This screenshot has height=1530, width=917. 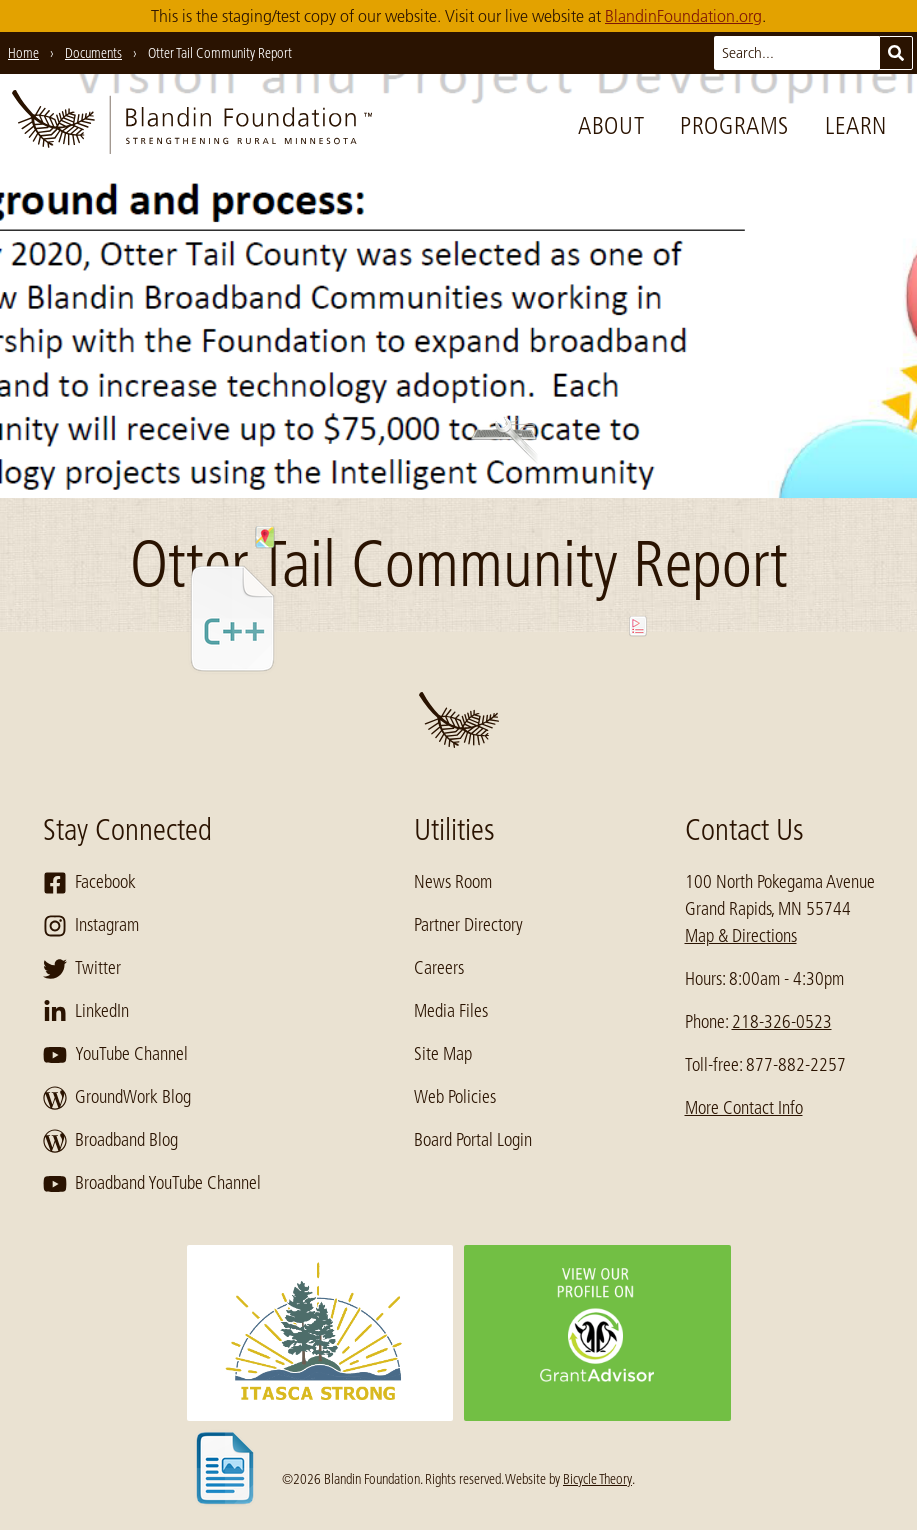 What do you see at coordinates (265, 537) in the screenshot?
I see `open a GPX route or waypoint file` at bounding box center [265, 537].